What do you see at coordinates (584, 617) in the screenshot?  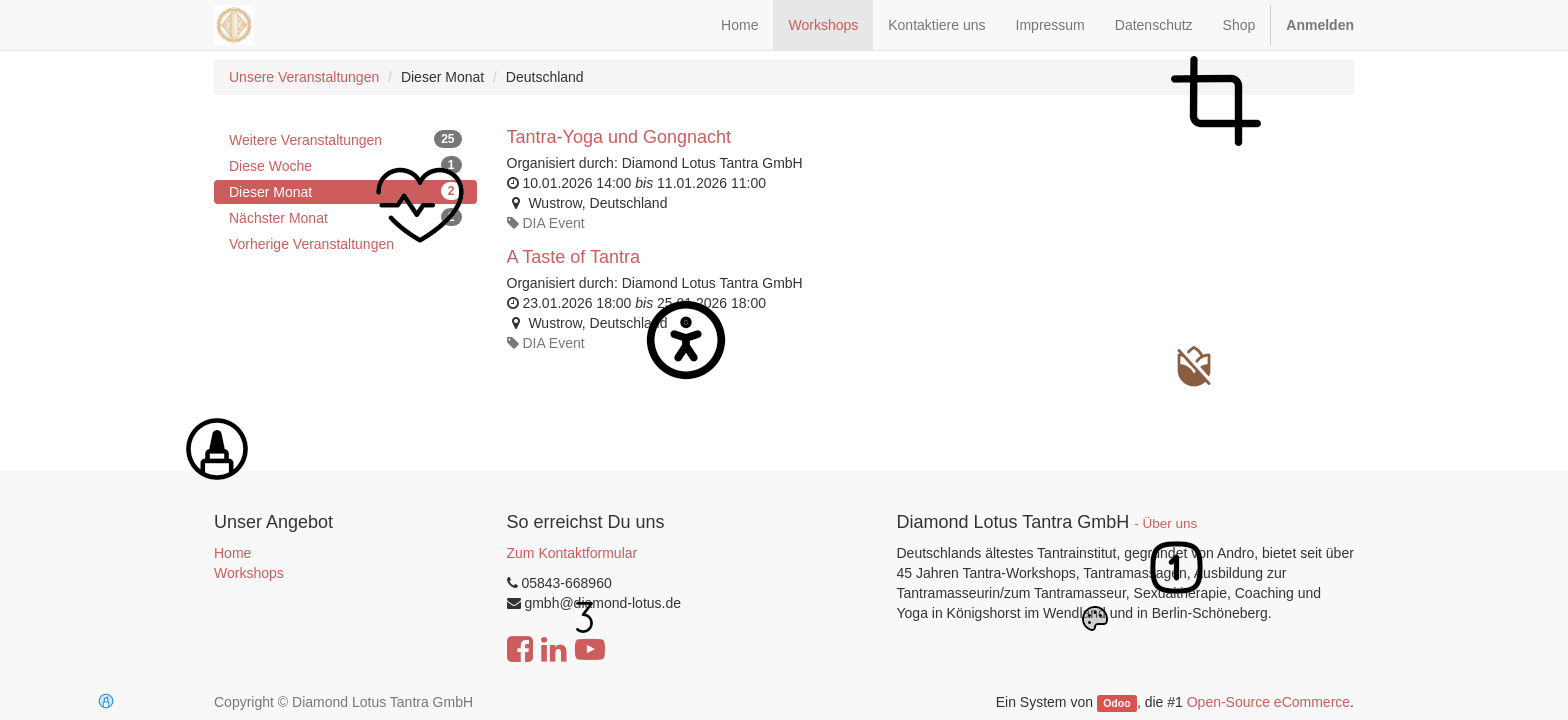 I see `indicates step three in a multi-step process` at bounding box center [584, 617].